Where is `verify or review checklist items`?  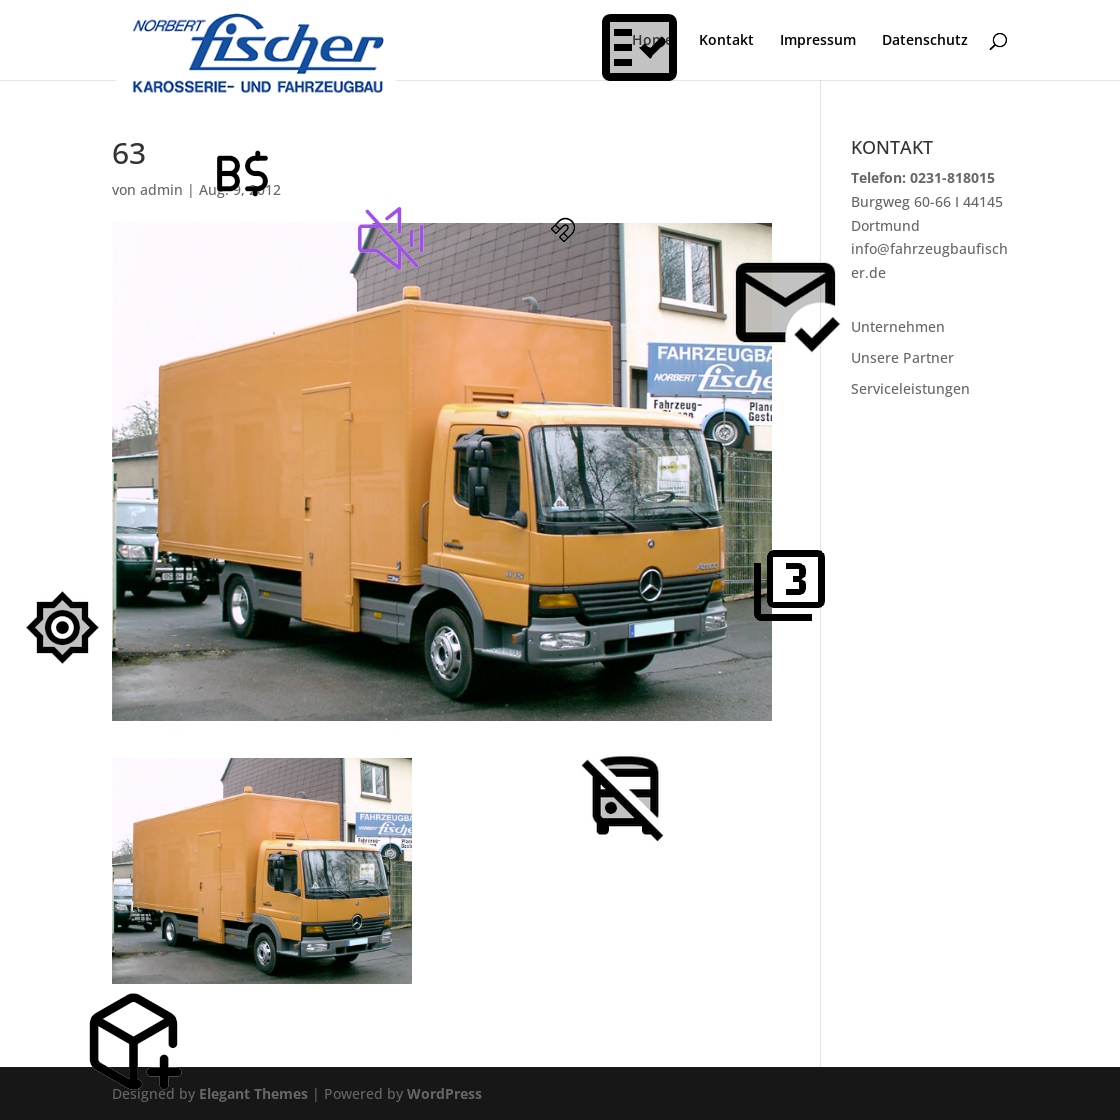 verify or review checklist items is located at coordinates (639, 47).